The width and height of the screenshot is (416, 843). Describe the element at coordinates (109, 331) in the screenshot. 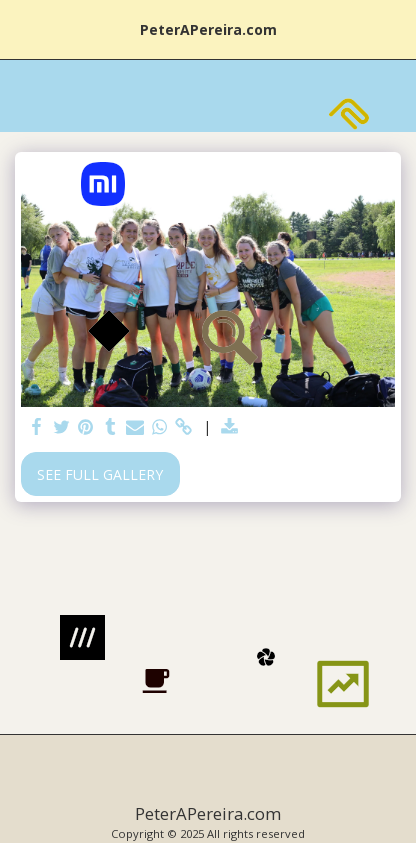

I see `open kedro data pipeline application` at that location.